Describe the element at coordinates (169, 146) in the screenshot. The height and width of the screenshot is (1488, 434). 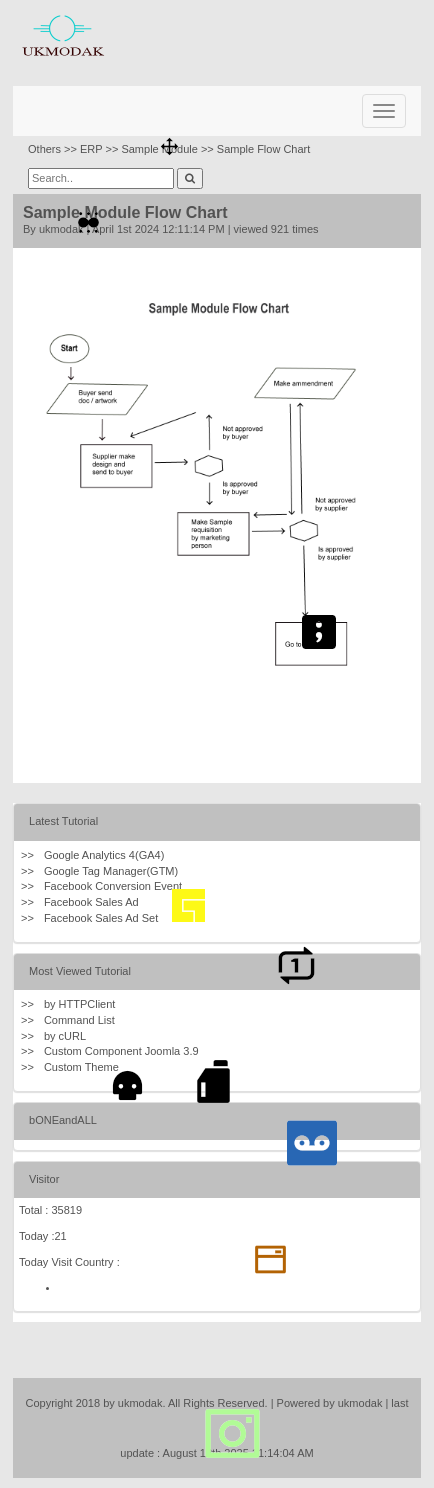
I see `drag to reposition element` at that location.